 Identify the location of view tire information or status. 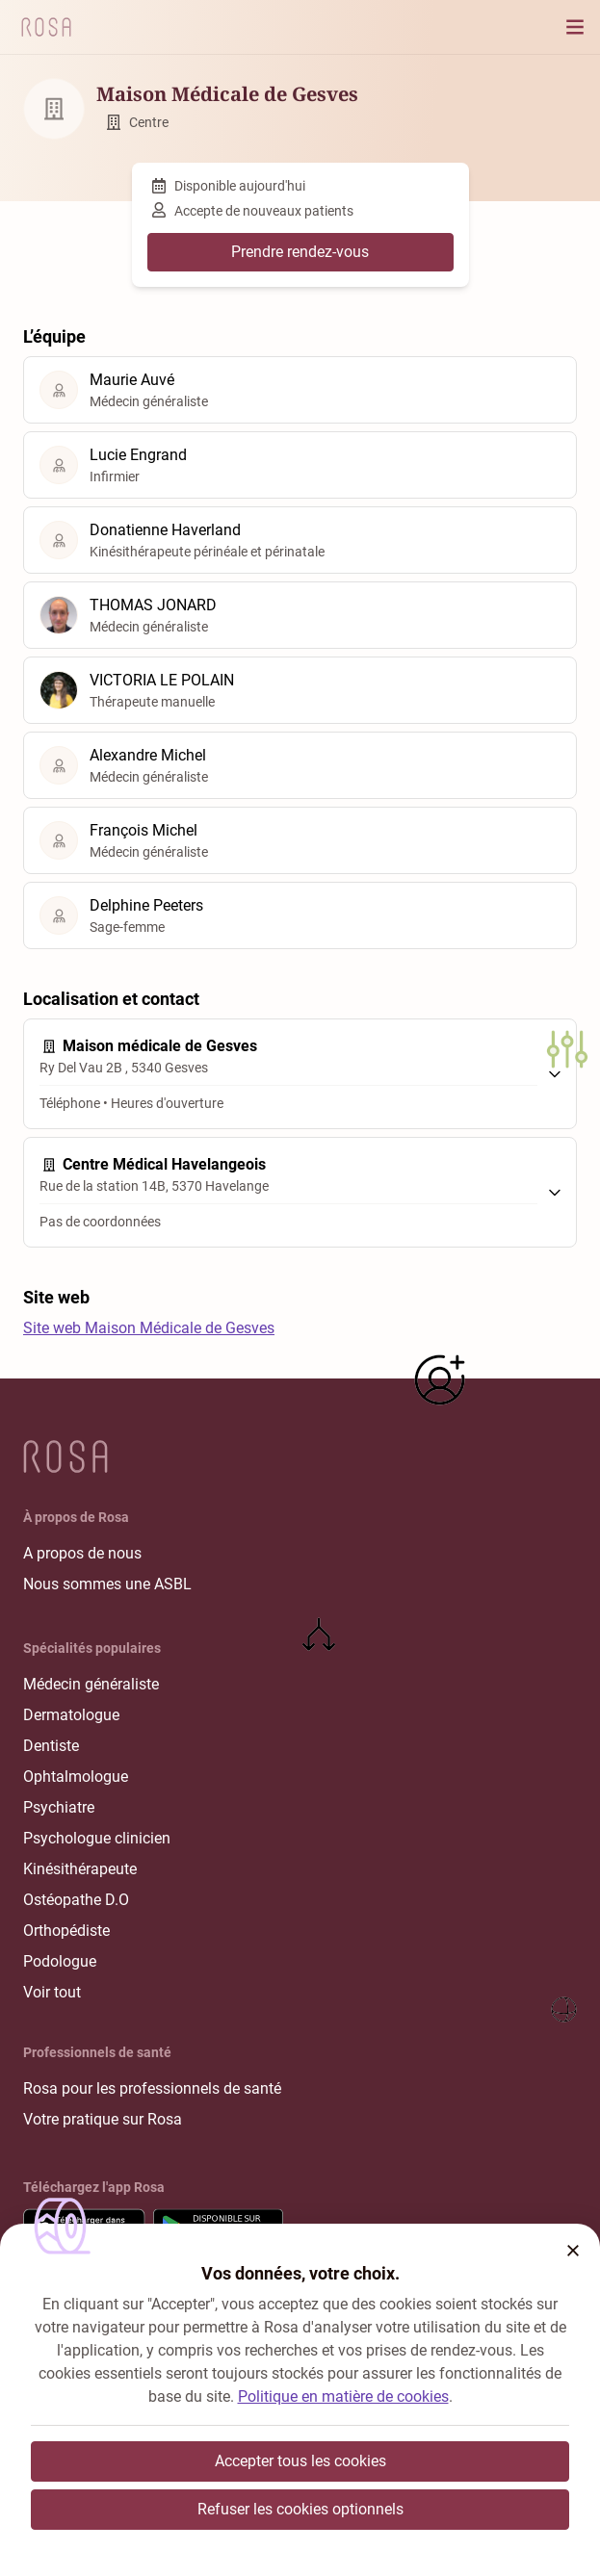
(60, 2226).